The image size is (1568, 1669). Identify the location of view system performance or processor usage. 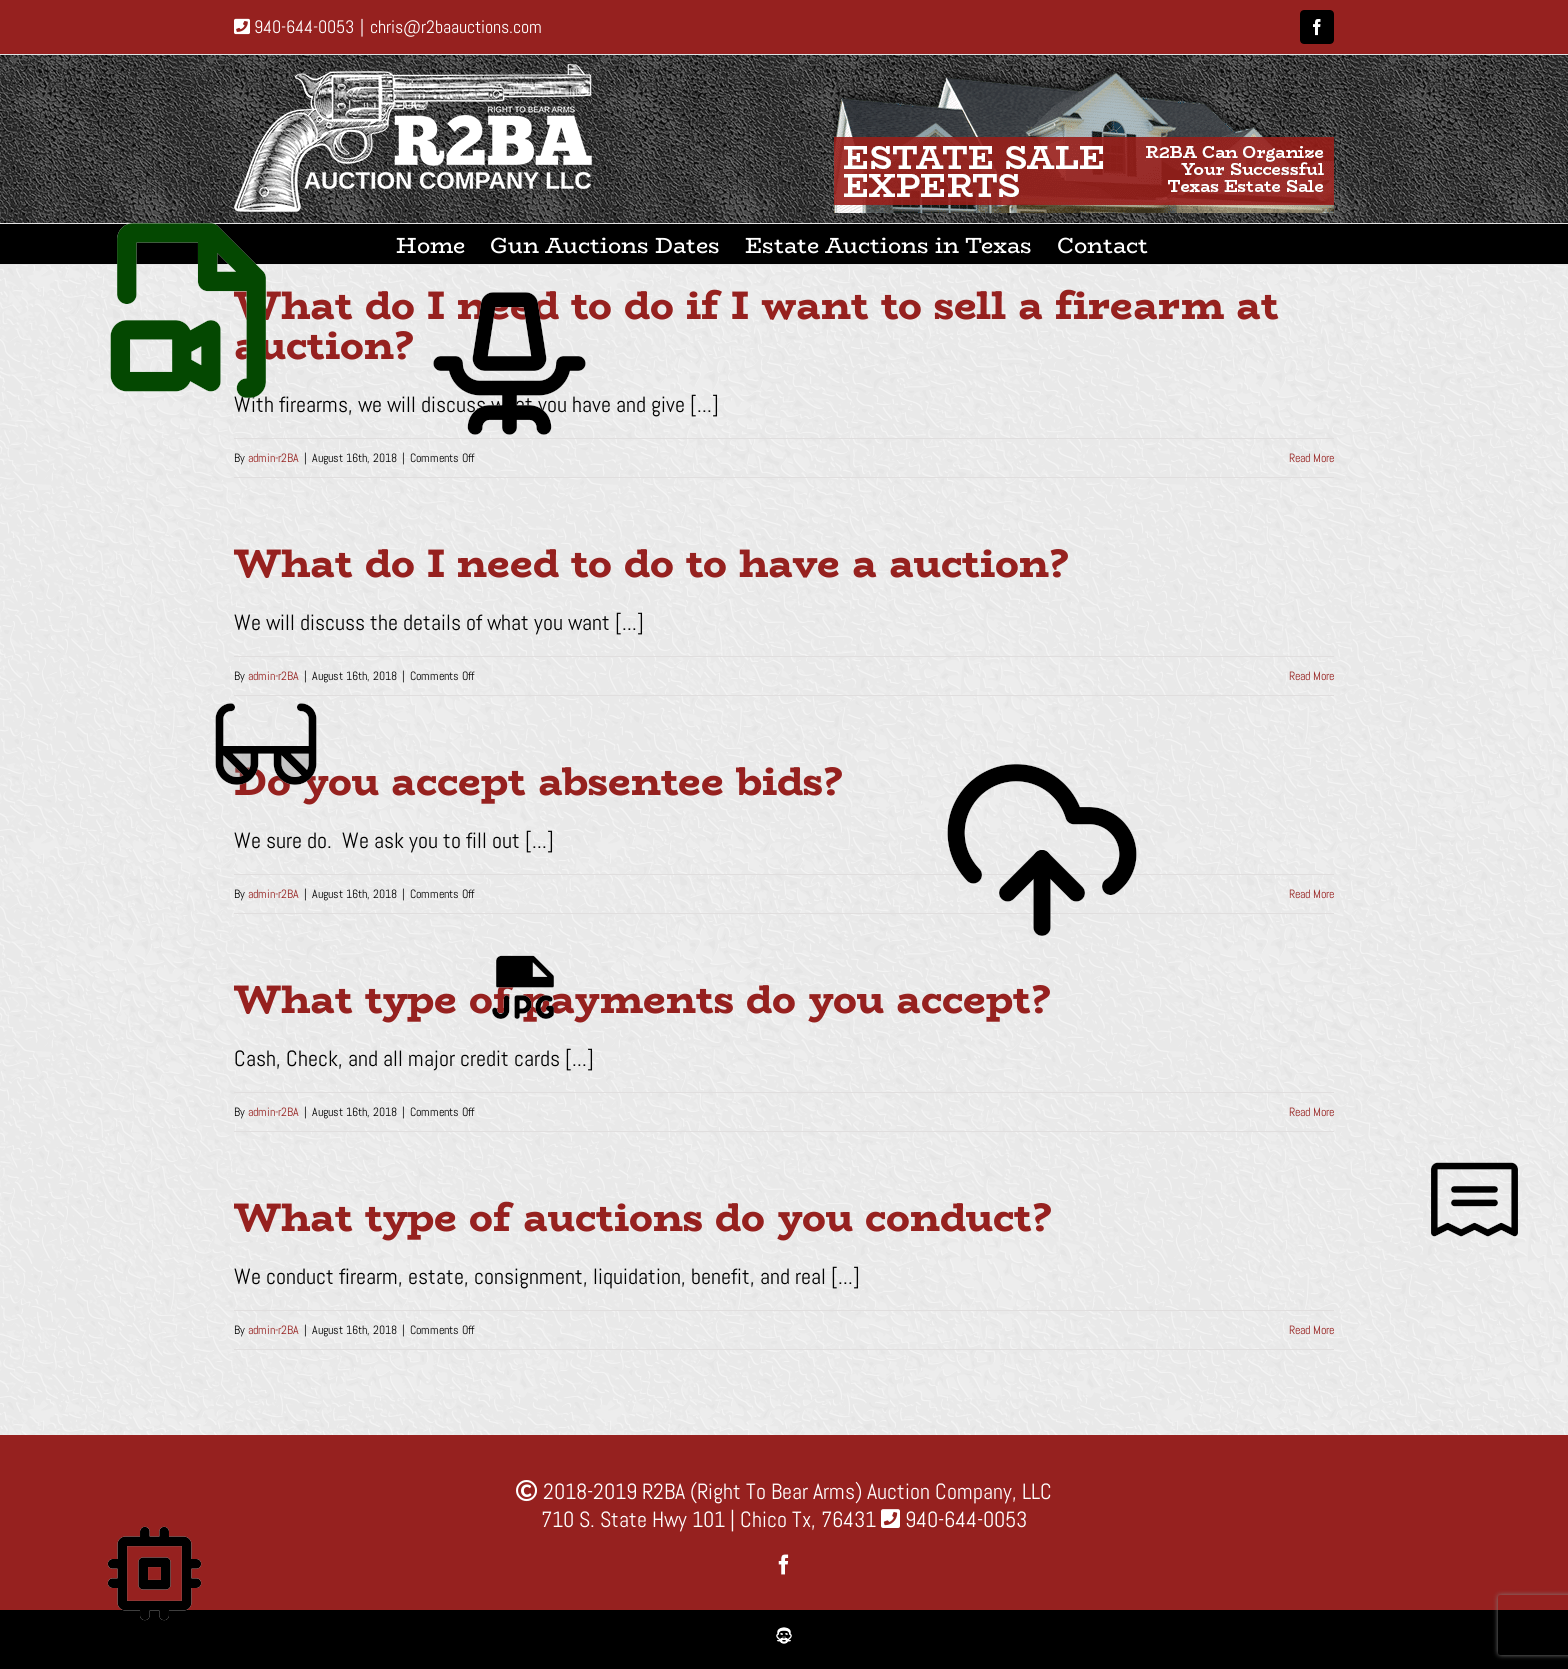
(154, 1573).